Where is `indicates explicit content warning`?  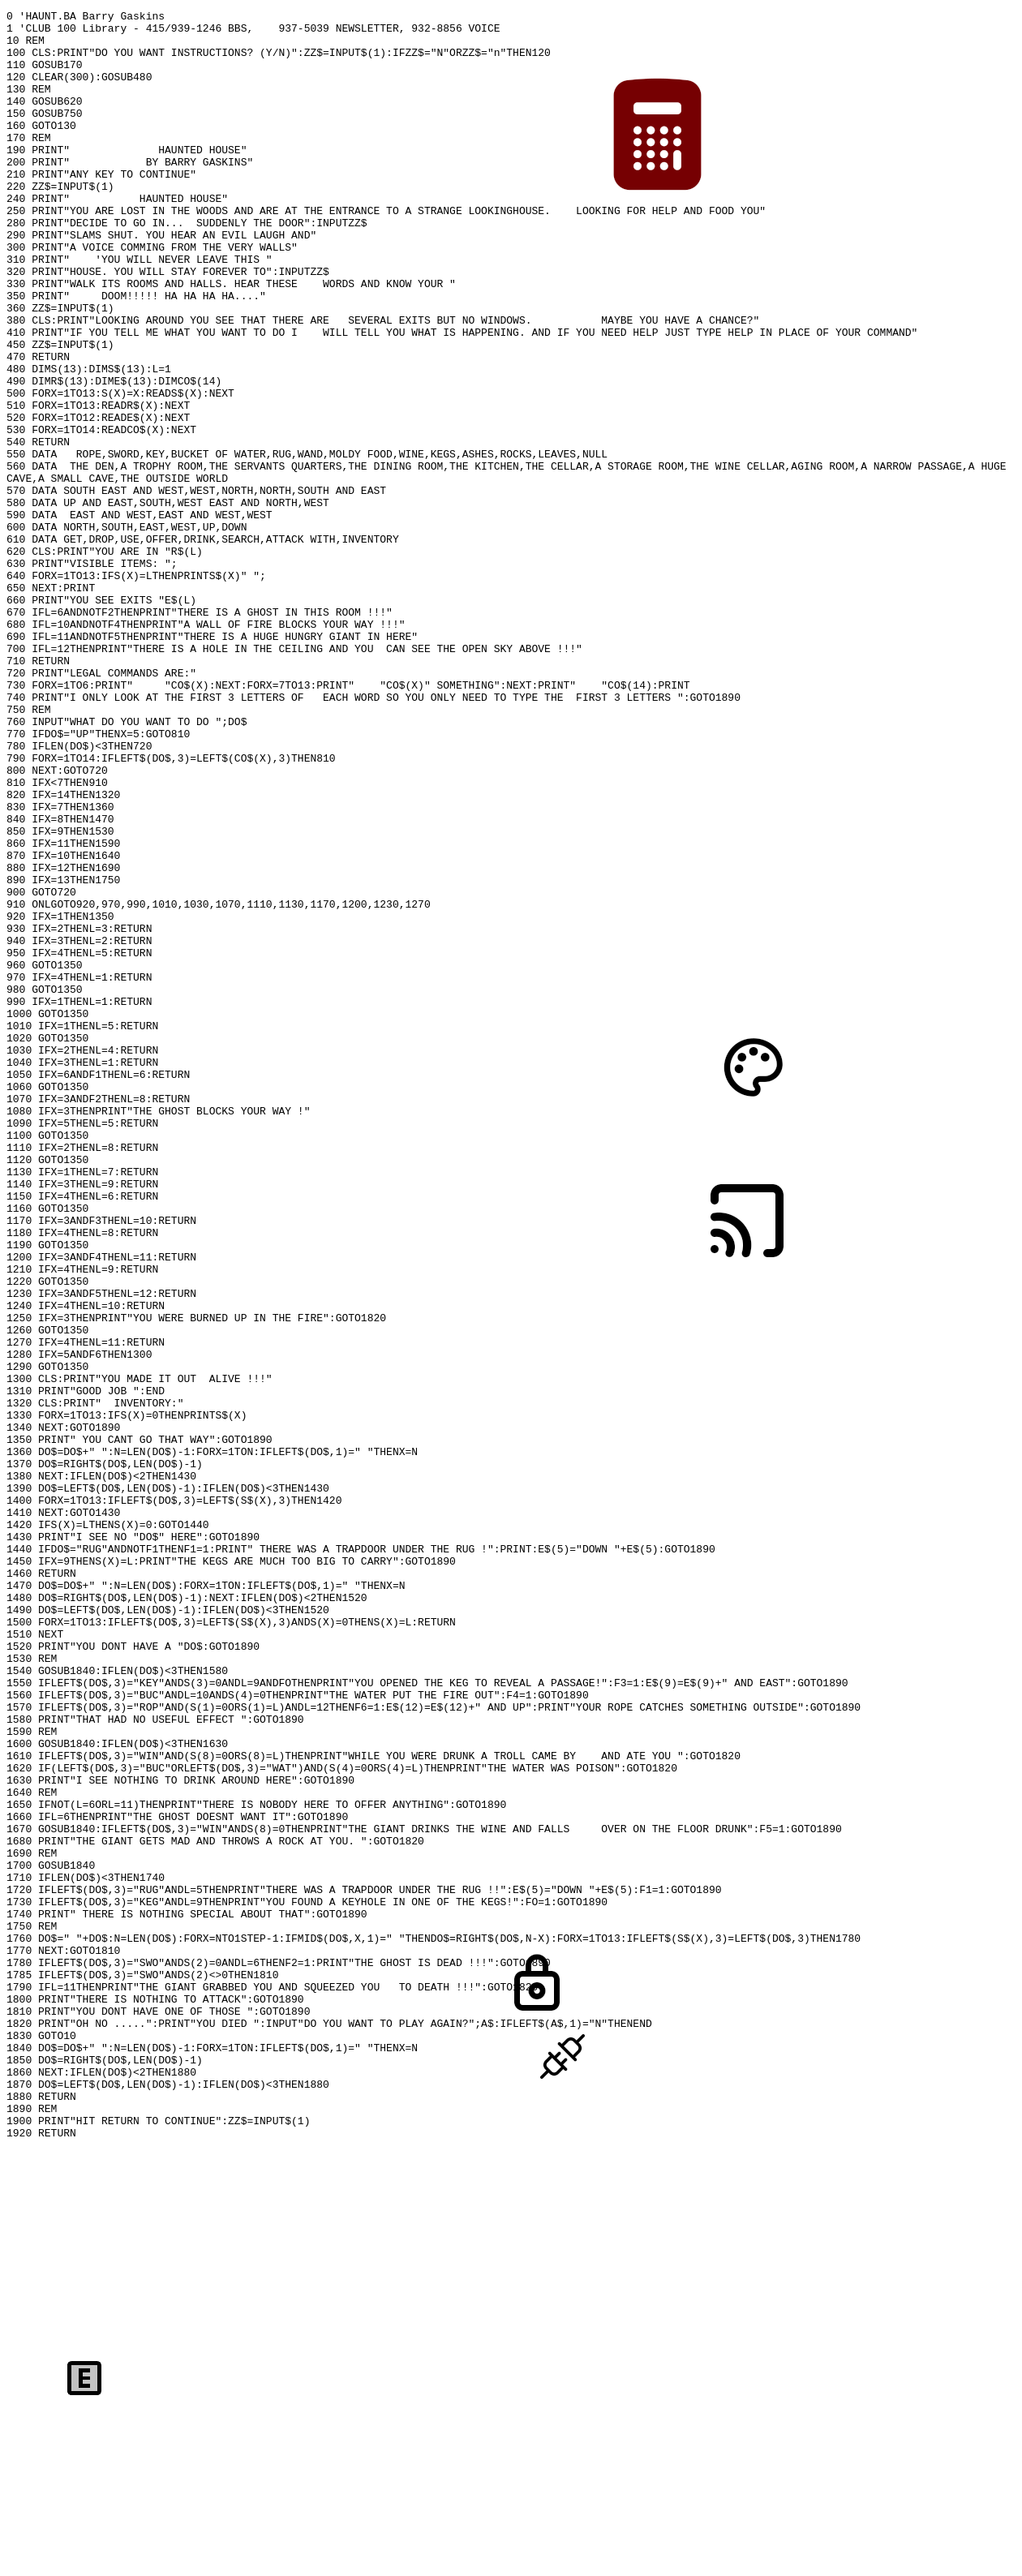 indicates explicit content warning is located at coordinates (84, 2378).